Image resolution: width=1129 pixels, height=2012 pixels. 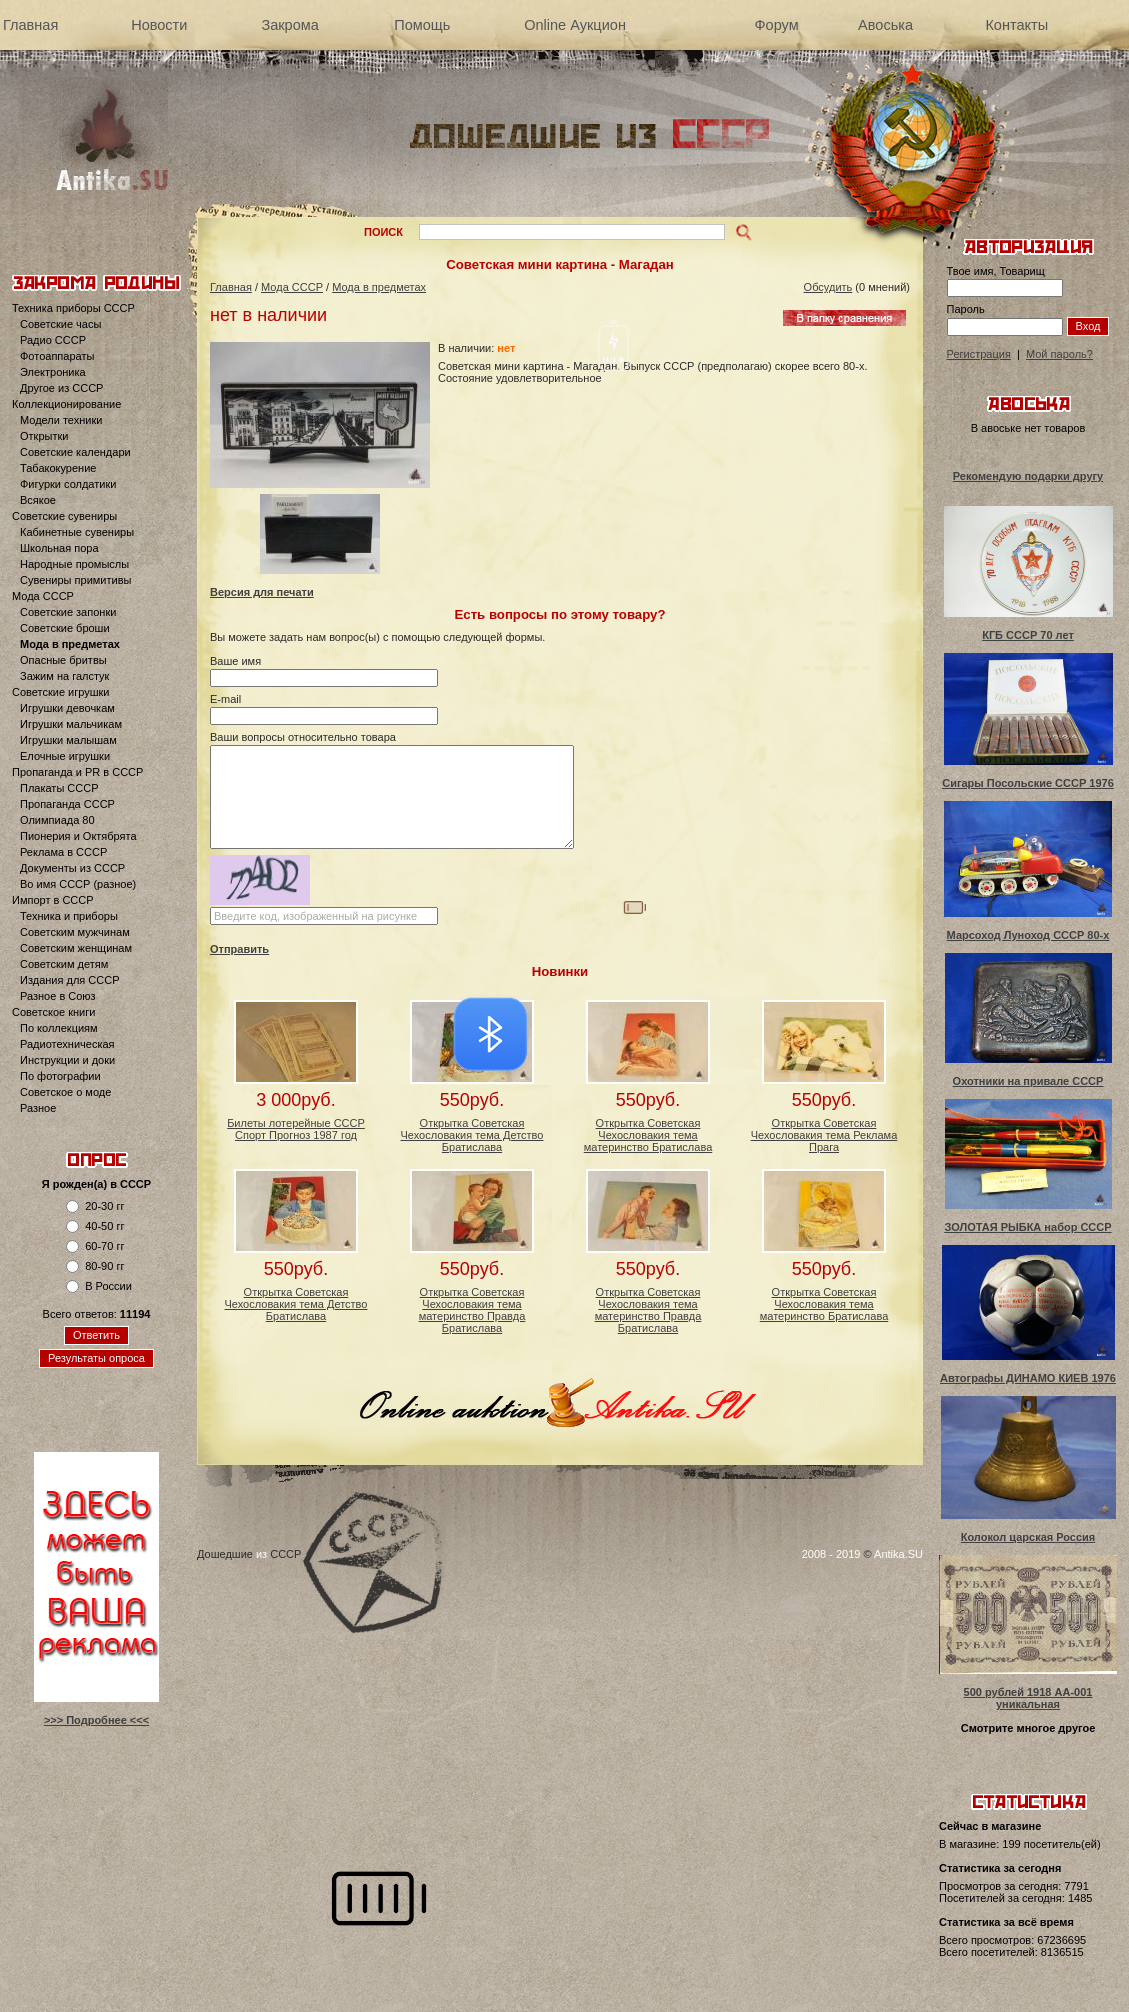 What do you see at coordinates (377, 1898) in the screenshot?
I see `indicates battery is fully charged` at bounding box center [377, 1898].